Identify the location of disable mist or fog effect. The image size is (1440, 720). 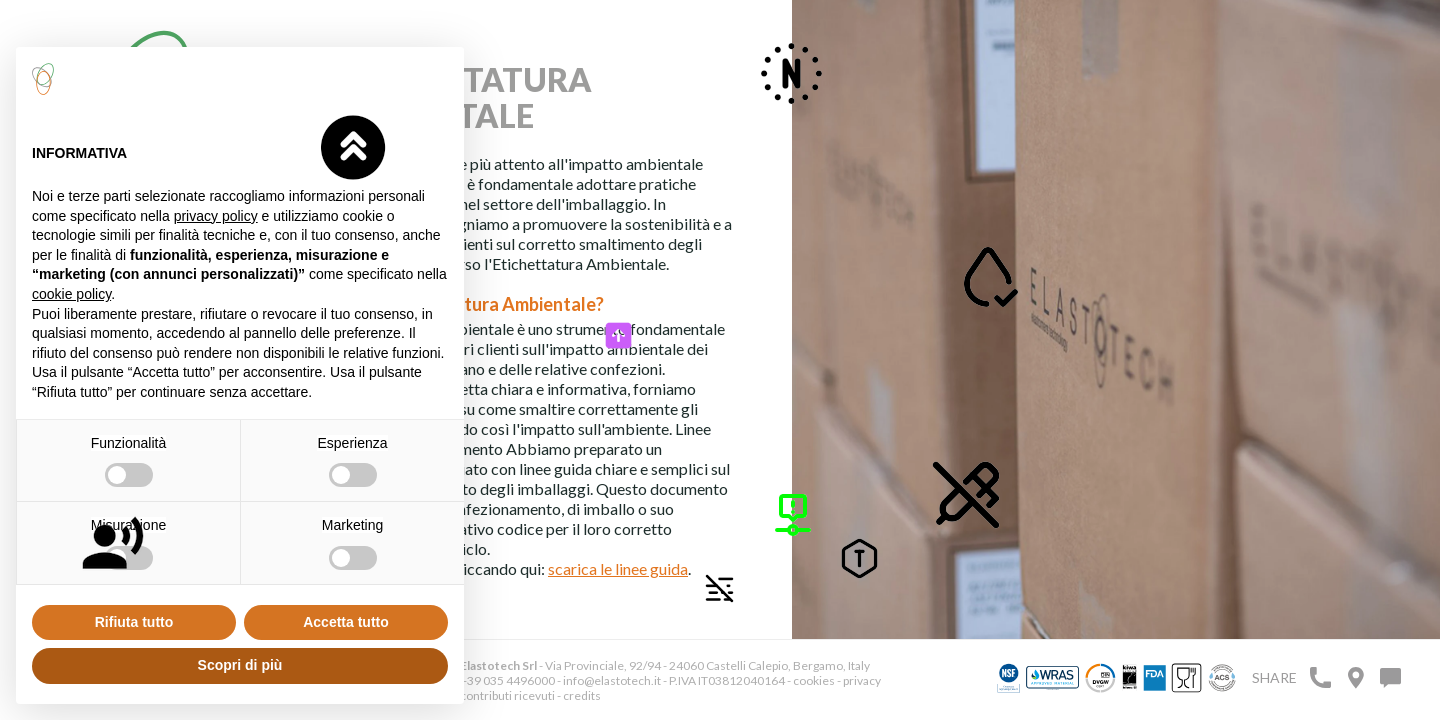
(719, 588).